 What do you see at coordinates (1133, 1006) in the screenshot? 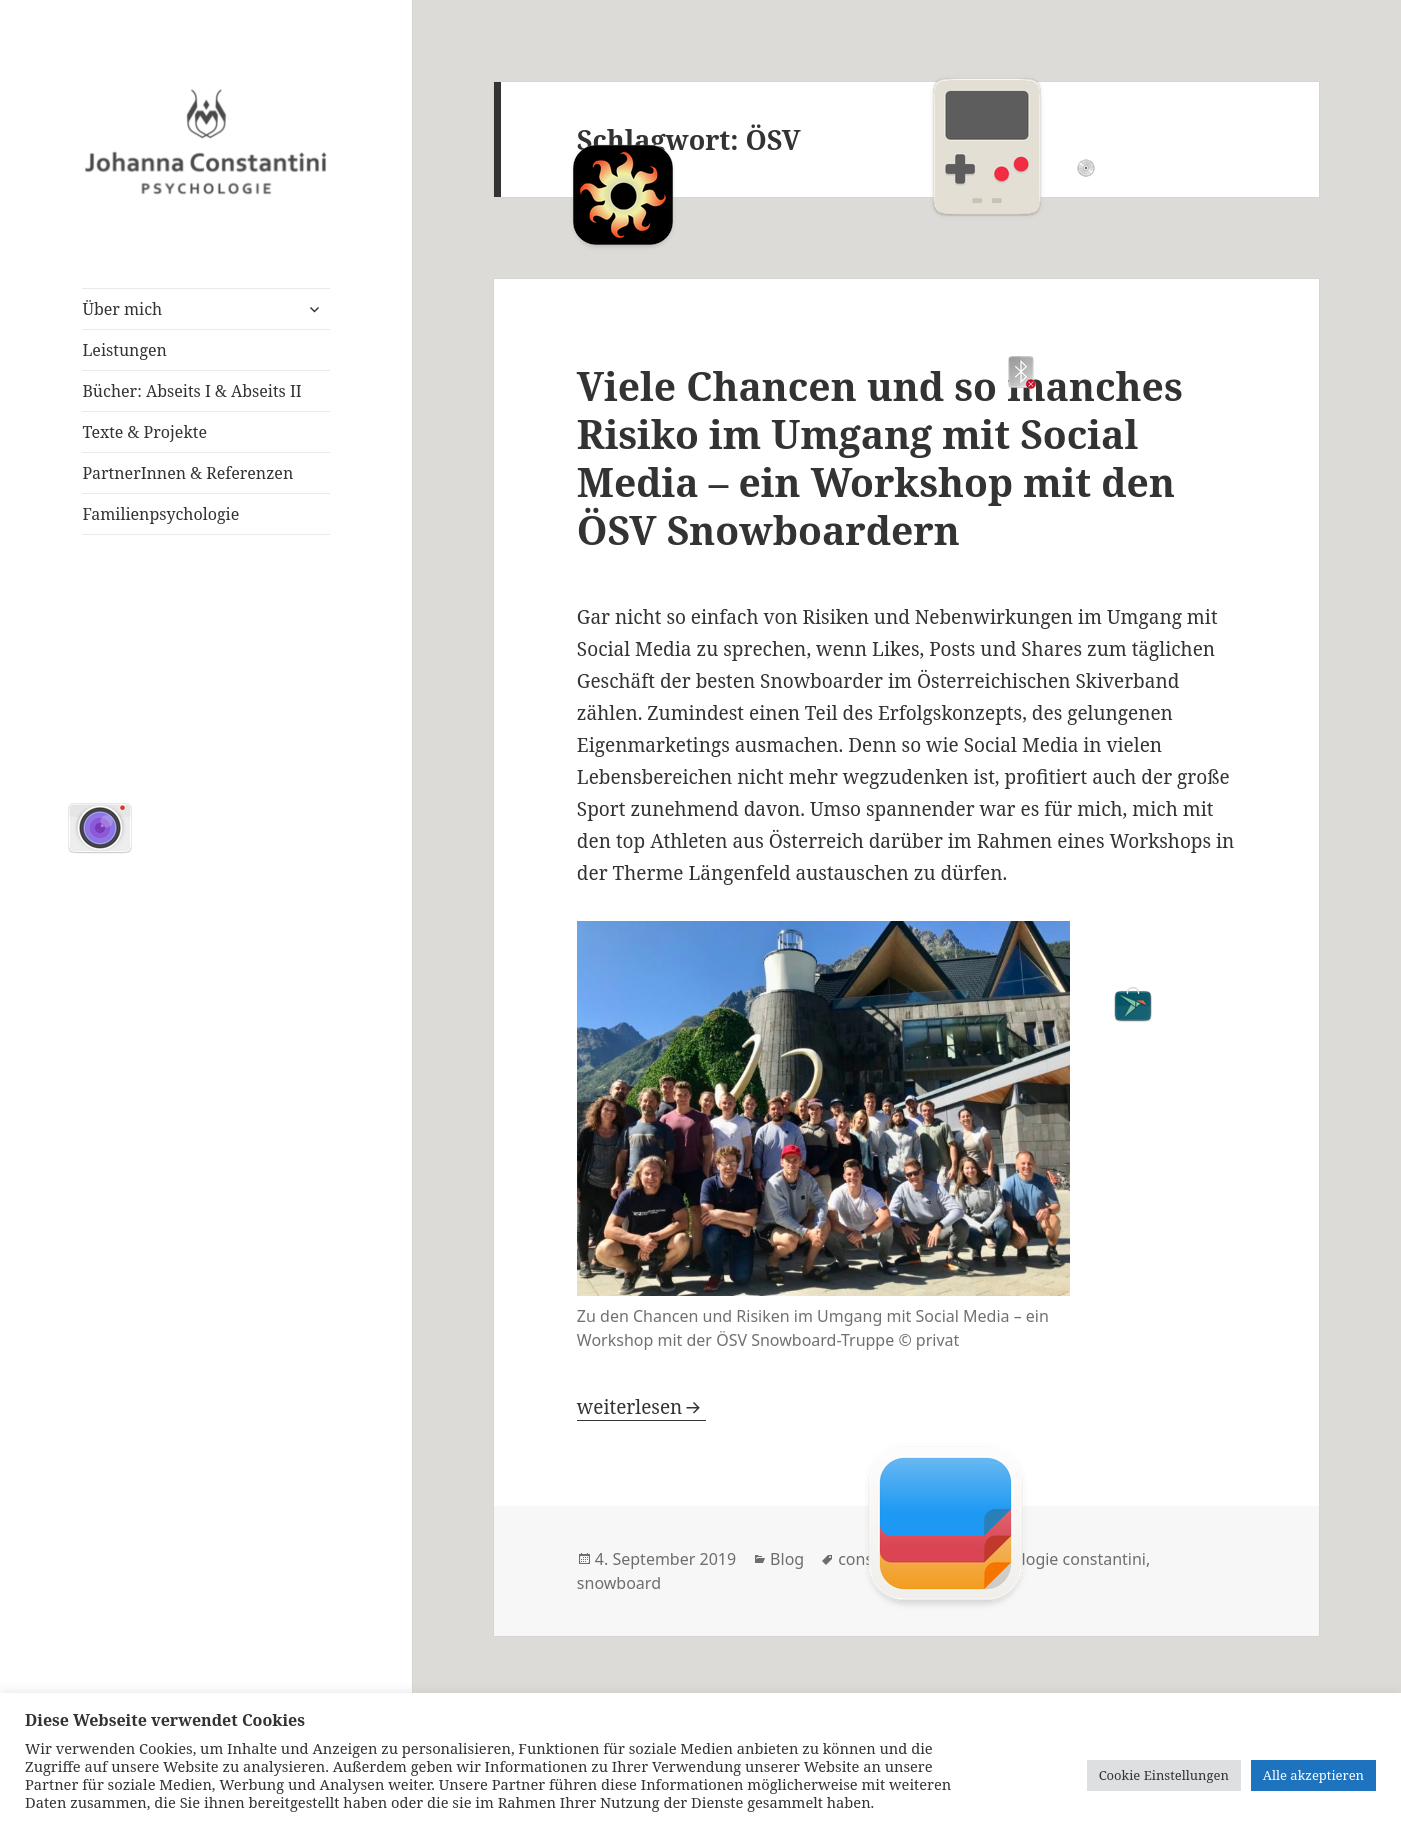
I see `open the snap store to browse and install apps` at bounding box center [1133, 1006].